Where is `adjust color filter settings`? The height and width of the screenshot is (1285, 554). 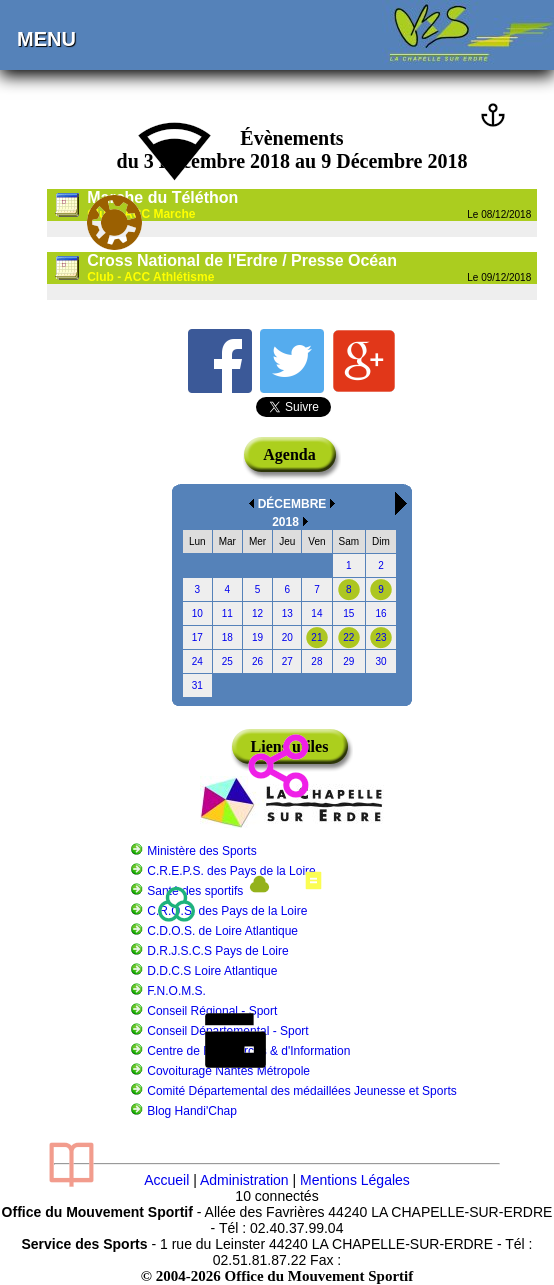 adjust color filter settings is located at coordinates (176, 906).